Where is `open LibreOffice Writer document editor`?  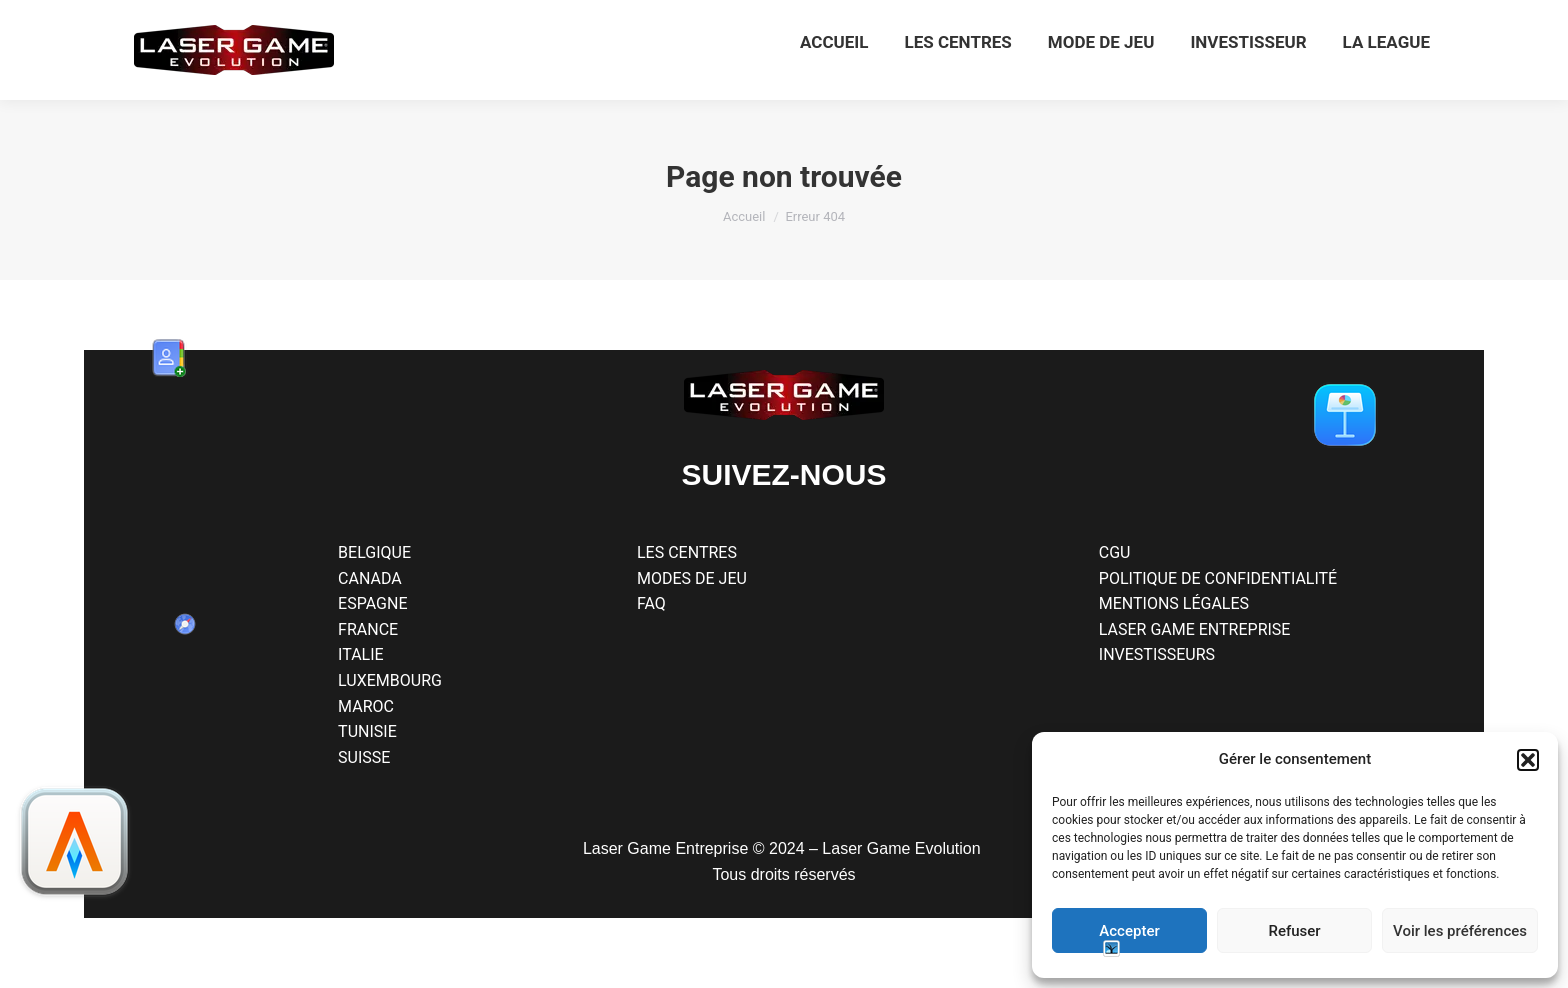
open LibreOffice Writer document editor is located at coordinates (1345, 415).